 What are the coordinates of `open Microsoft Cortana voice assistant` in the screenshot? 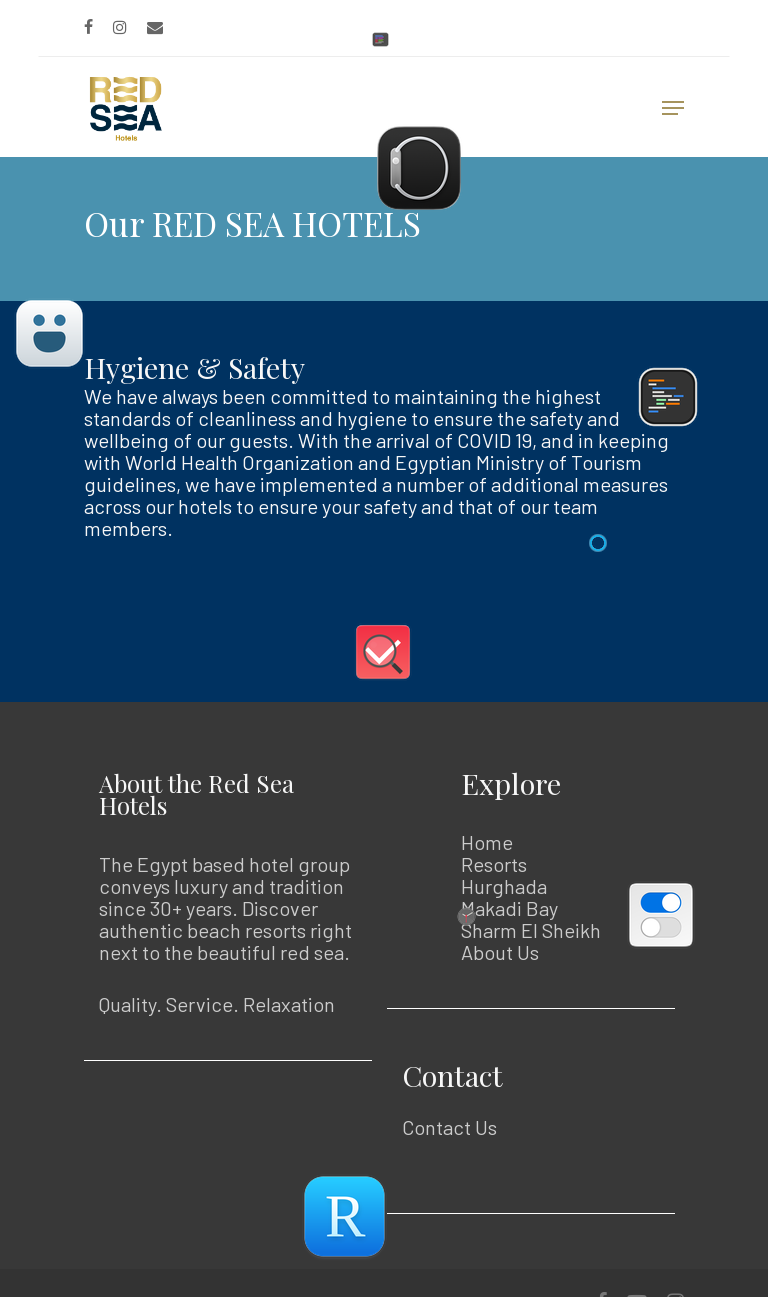 It's located at (598, 543).